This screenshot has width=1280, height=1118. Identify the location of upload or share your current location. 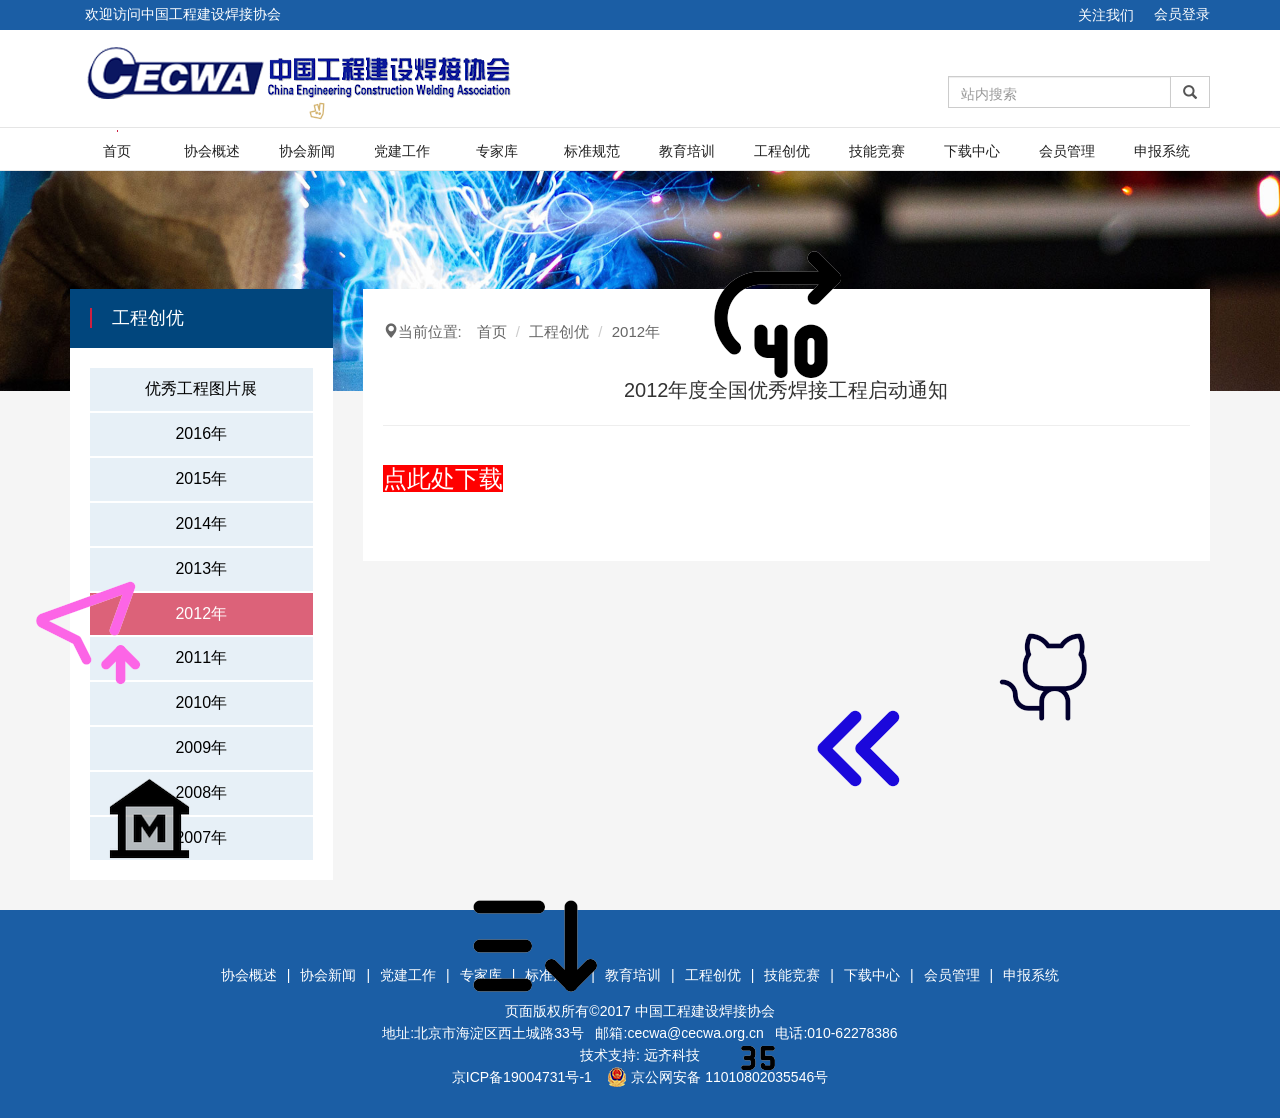
(86, 630).